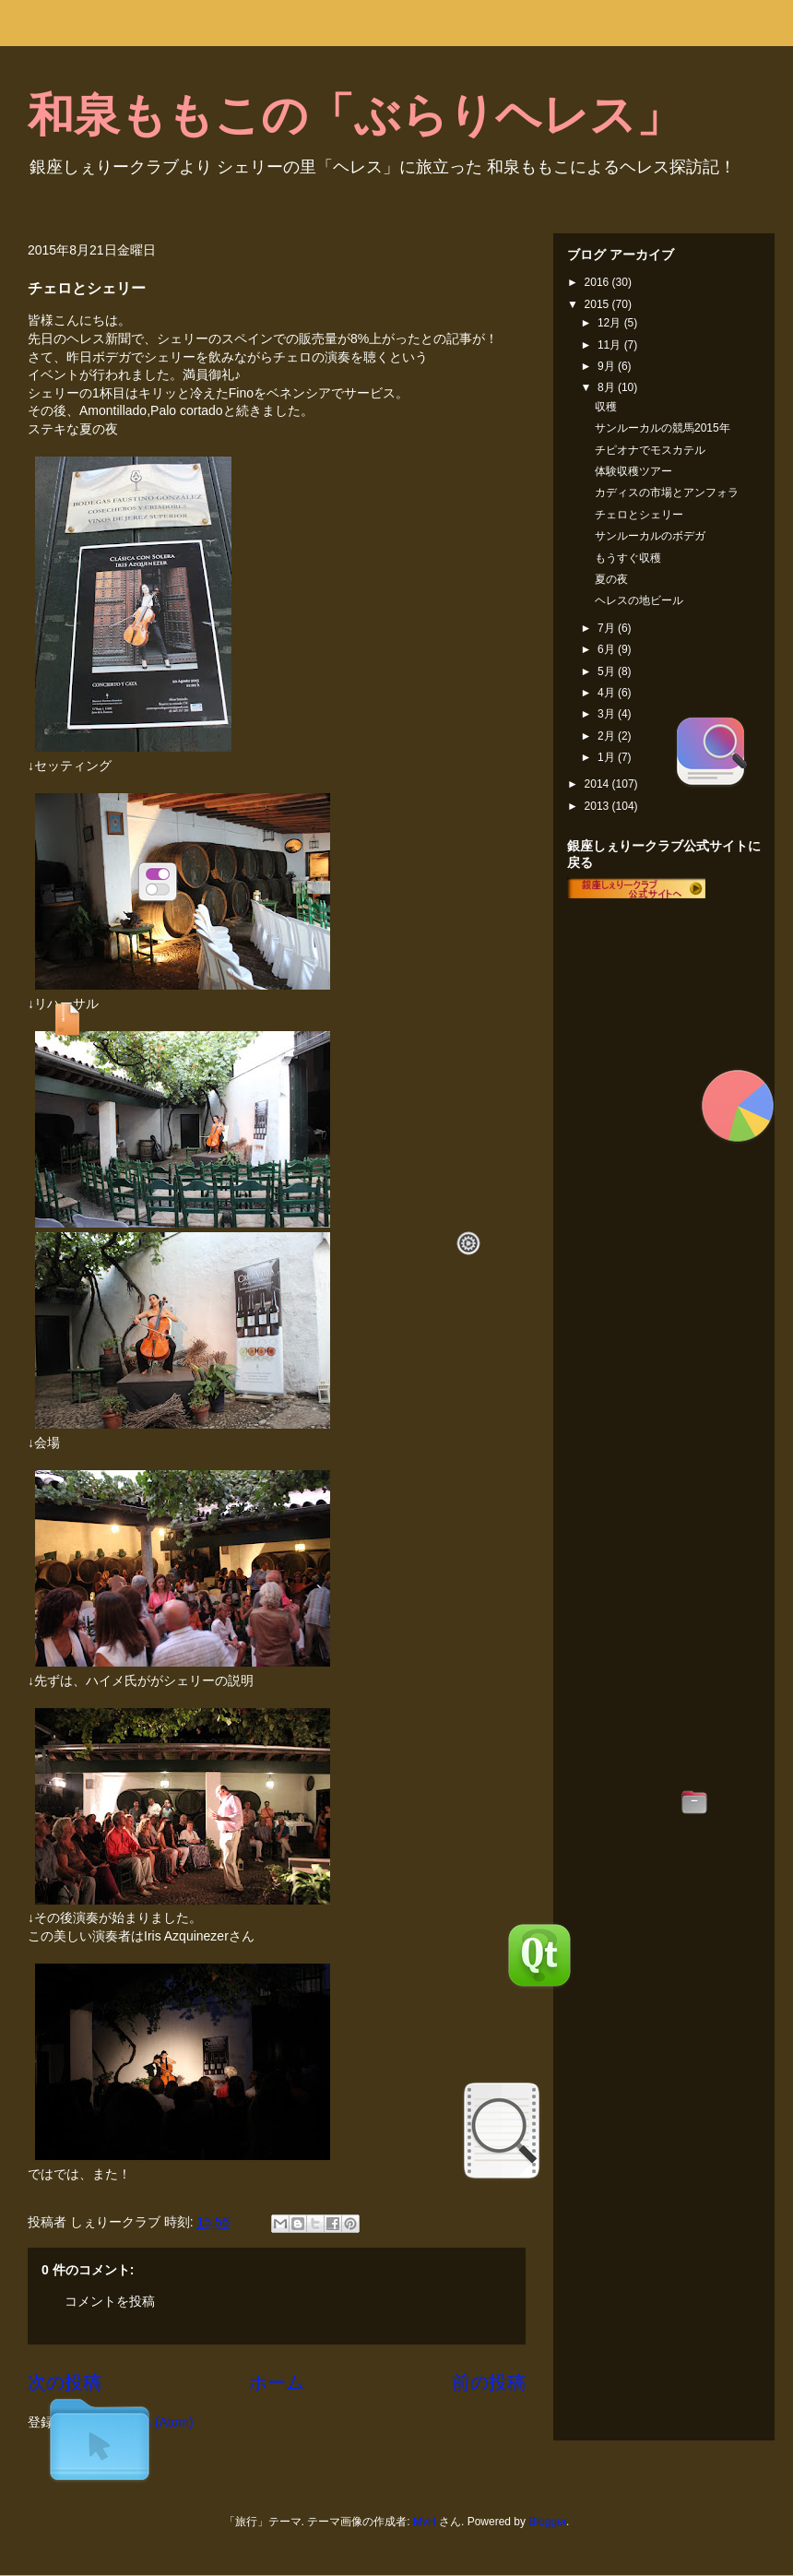 This screenshot has height=2576, width=793. What do you see at coordinates (710, 751) in the screenshot?
I see `open share preview app` at bounding box center [710, 751].